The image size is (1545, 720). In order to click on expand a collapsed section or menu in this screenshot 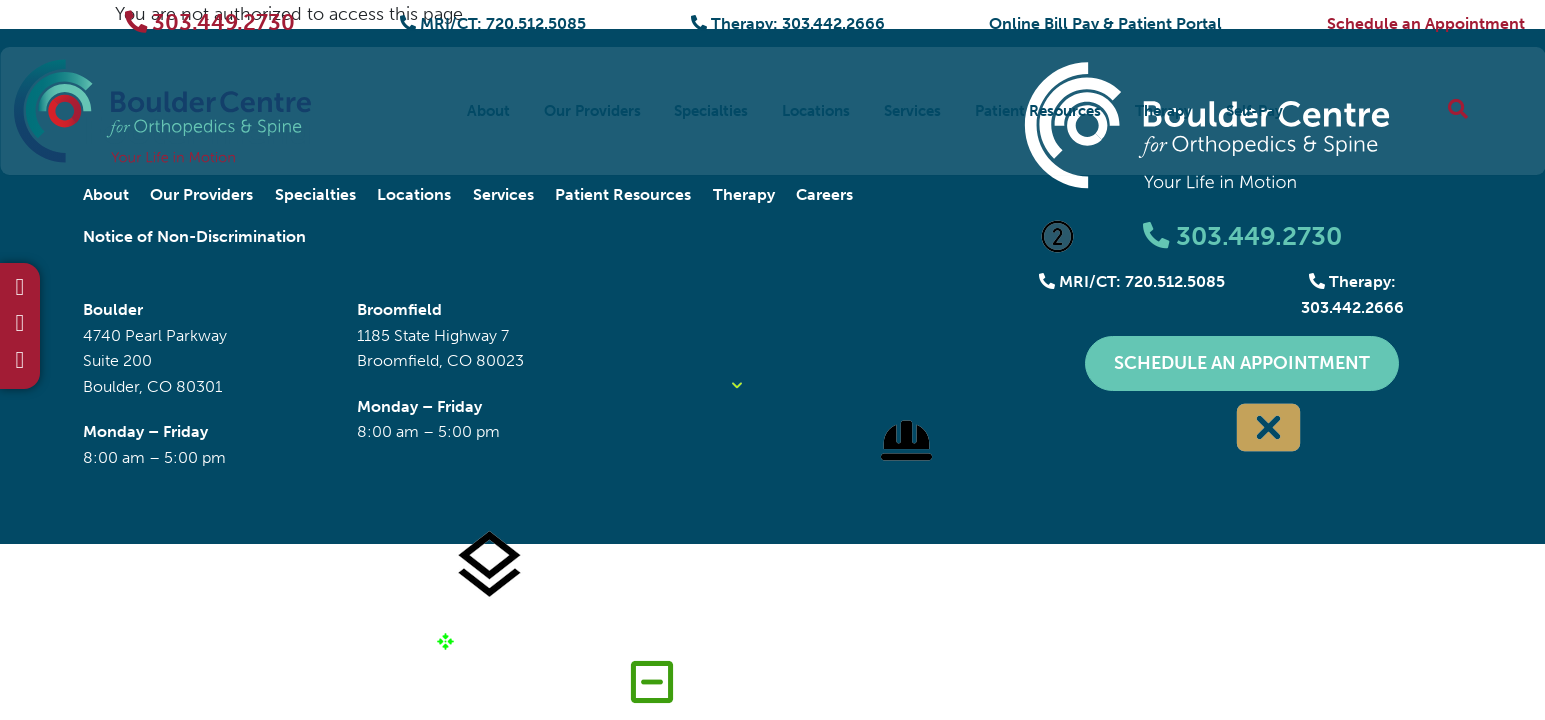, I will do `click(737, 385)`.